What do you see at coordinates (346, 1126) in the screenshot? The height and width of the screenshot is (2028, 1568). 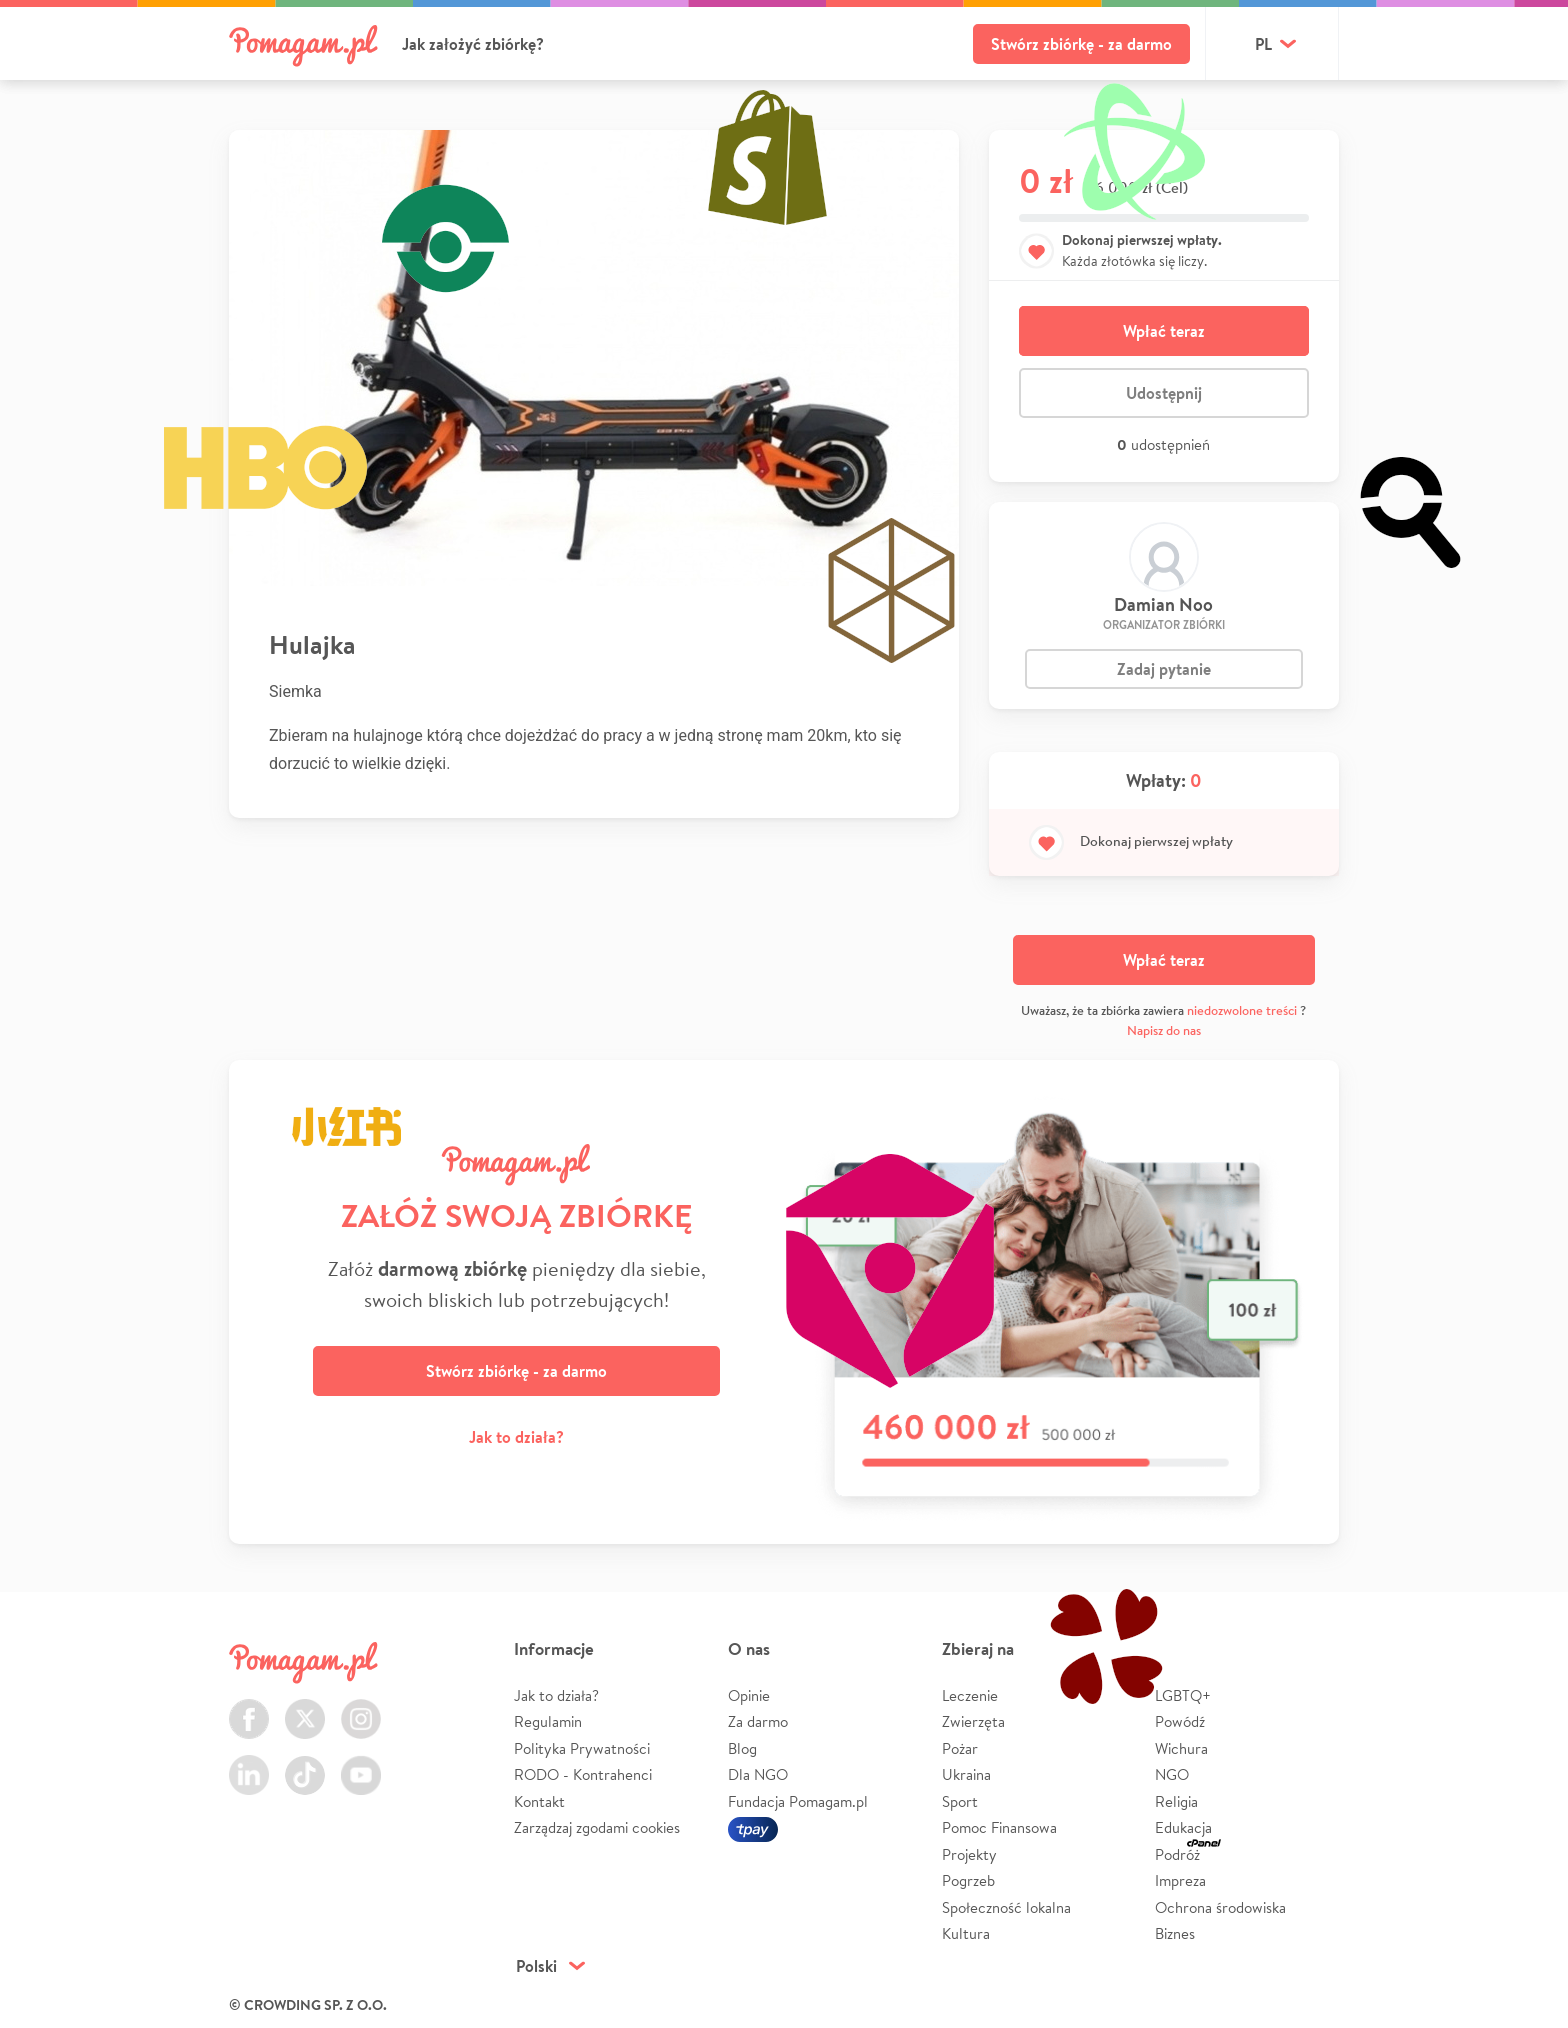 I see `open xiaohongshu app` at bounding box center [346, 1126].